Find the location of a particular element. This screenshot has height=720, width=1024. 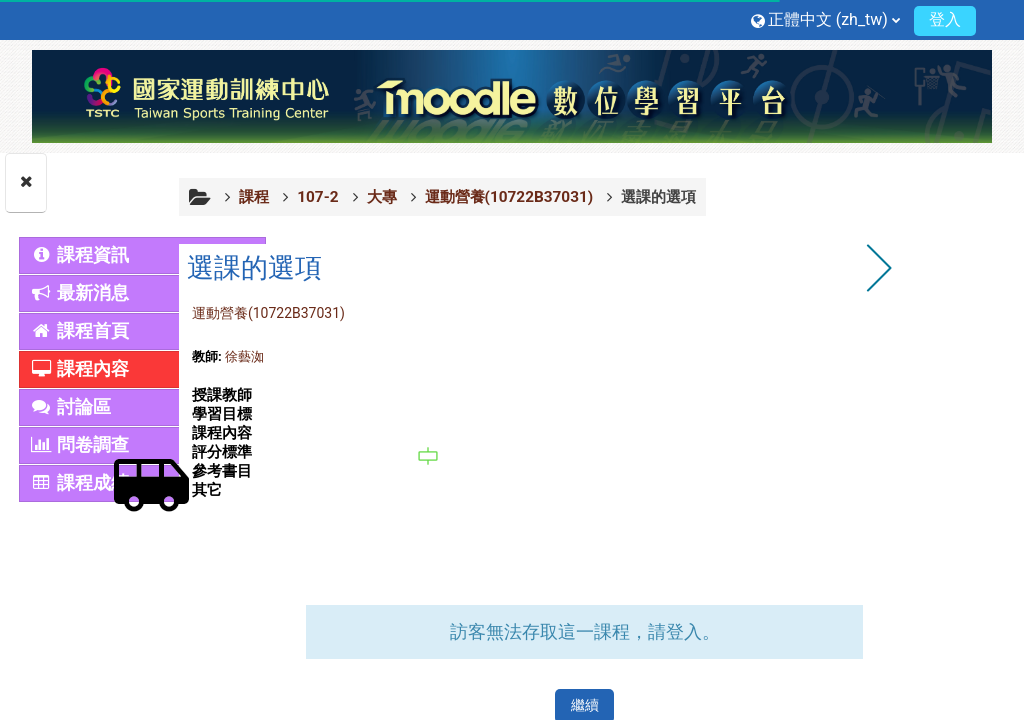

track delivery or shipping status is located at coordinates (149, 484).